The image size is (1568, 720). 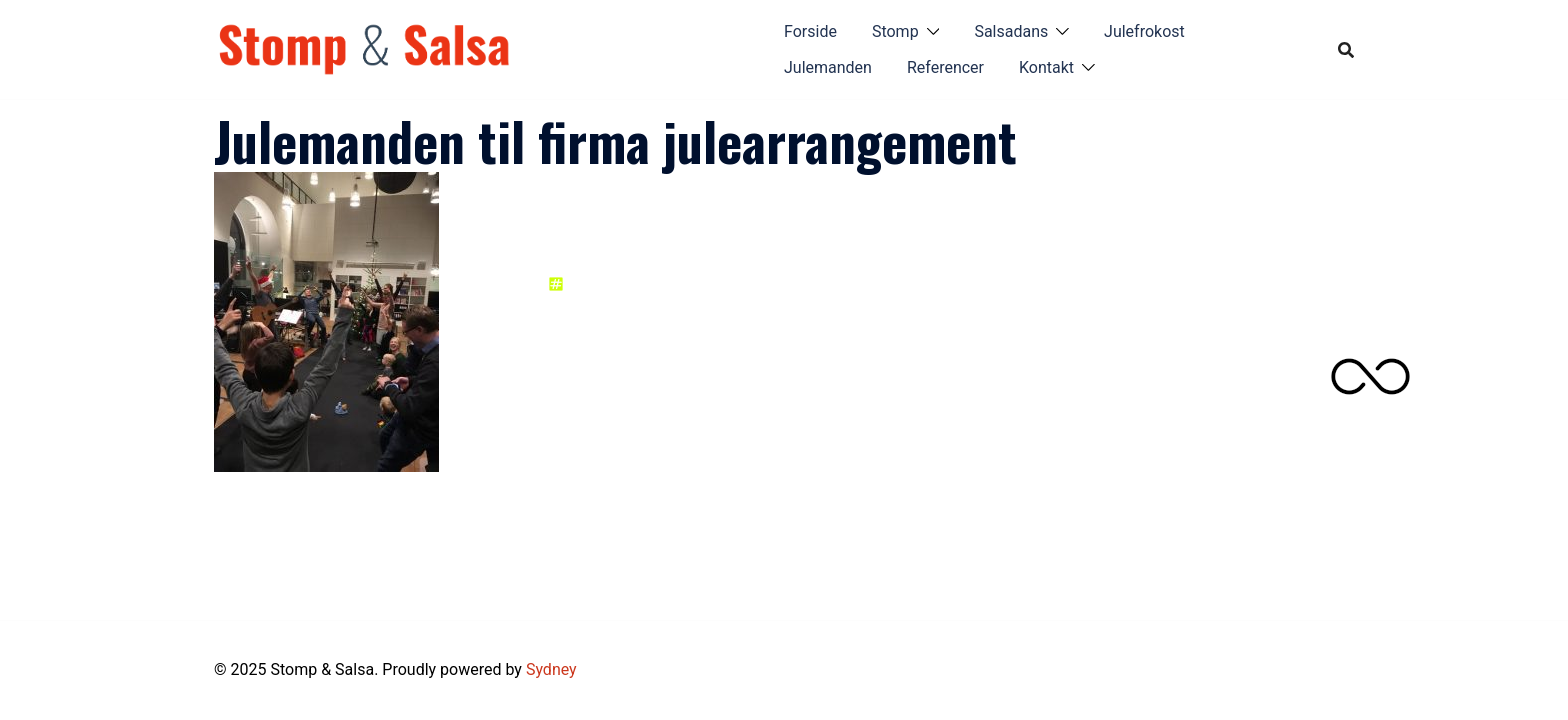 What do you see at coordinates (556, 284) in the screenshot?
I see `view or browse hashtags` at bounding box center [556, 284].